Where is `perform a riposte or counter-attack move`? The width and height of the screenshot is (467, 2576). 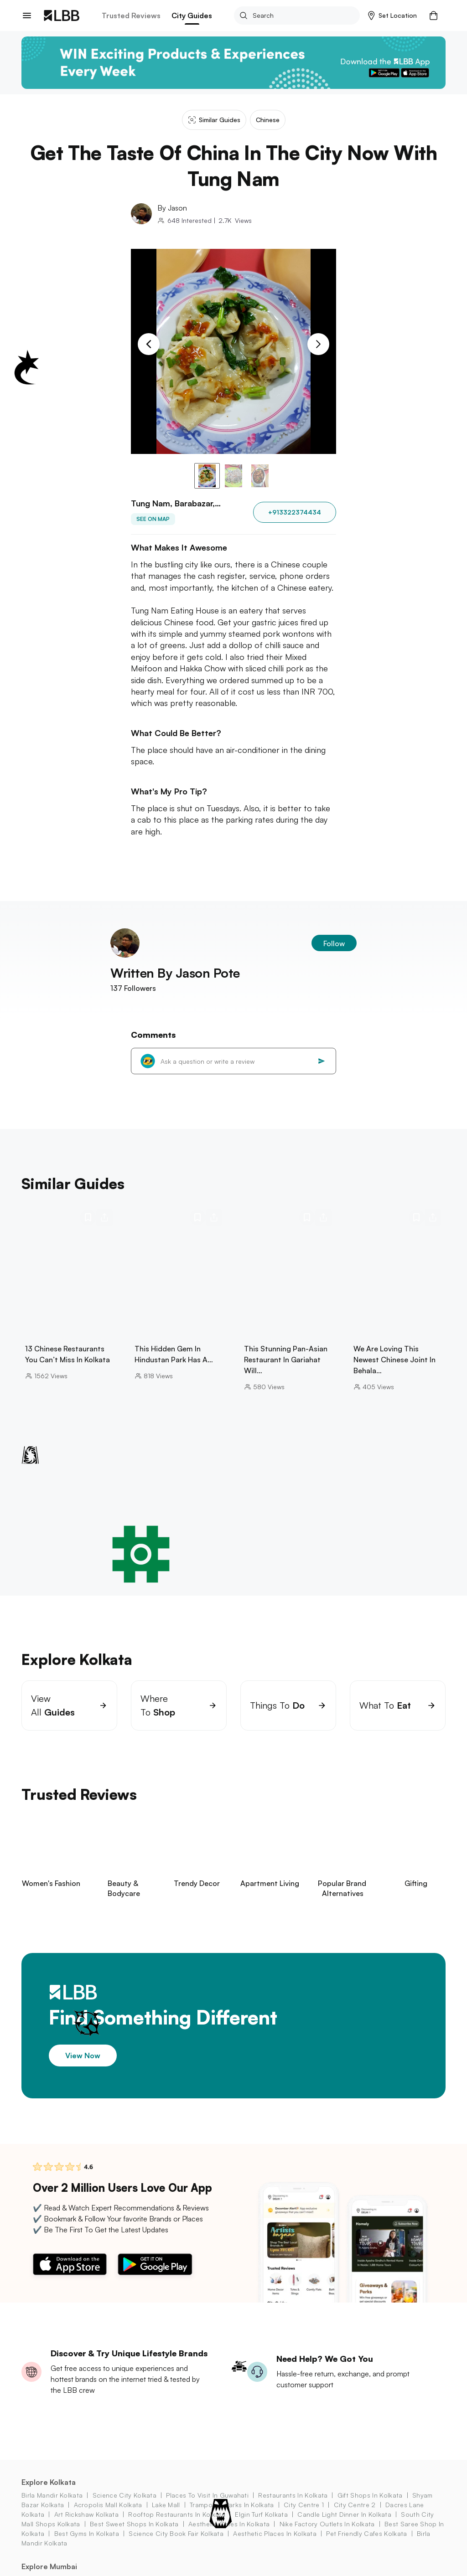
perform a riposte or counter-attack move is located at coordinates (26, 367).